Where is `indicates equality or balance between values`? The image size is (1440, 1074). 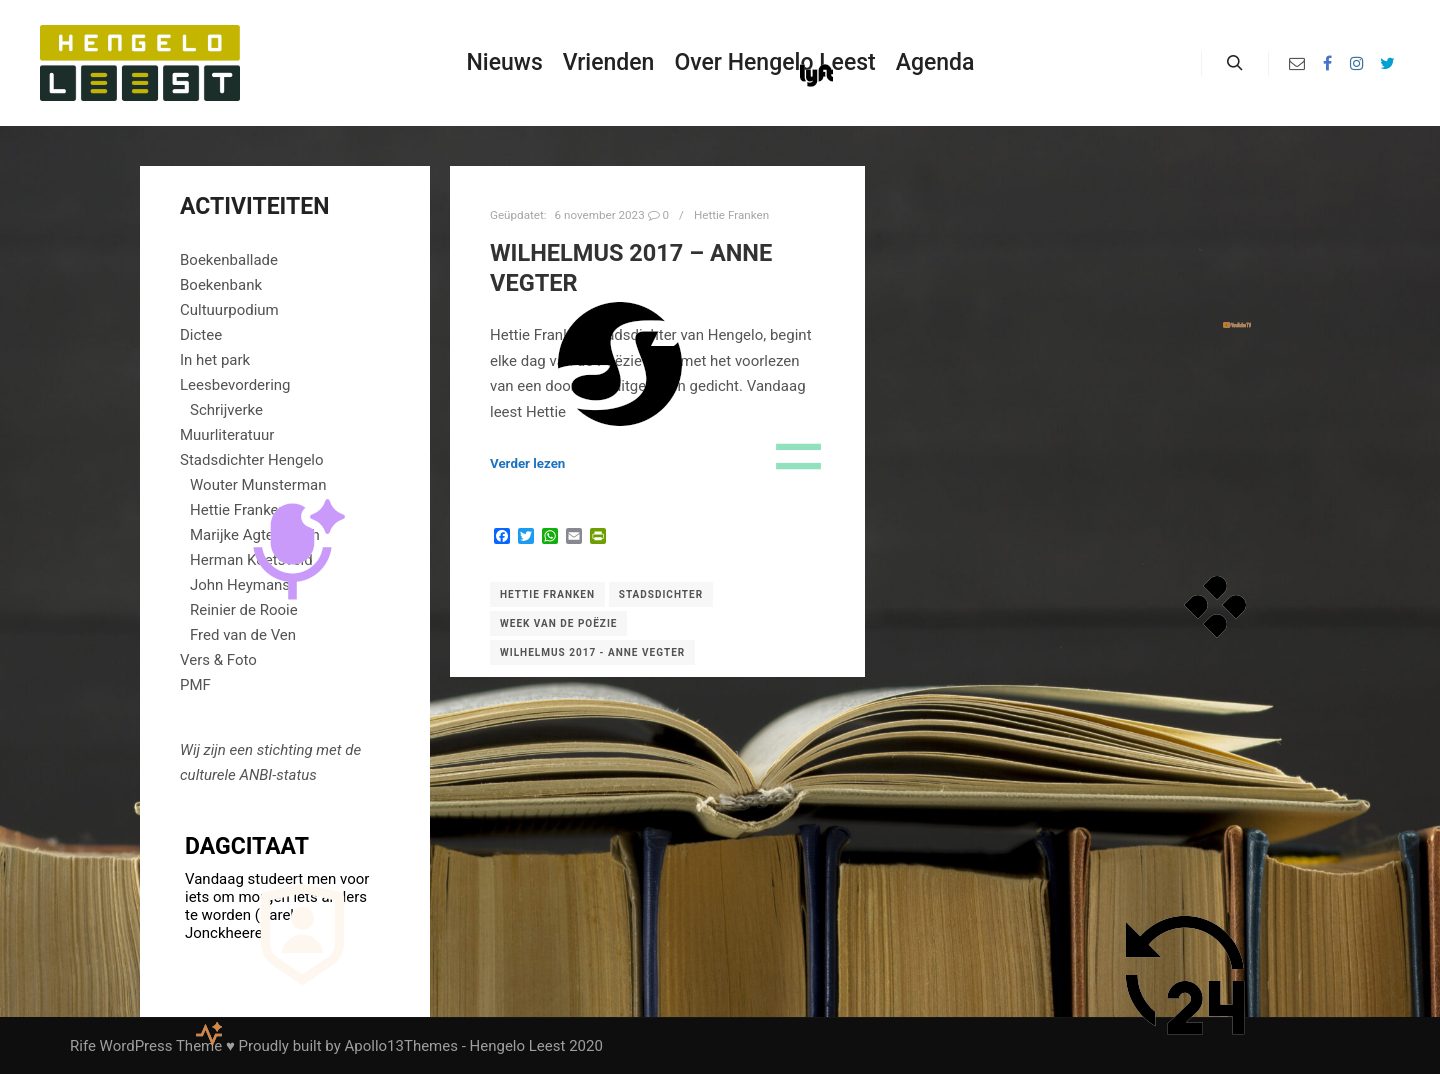
indicates equality or balance between values is located at coordinates (798, 456).